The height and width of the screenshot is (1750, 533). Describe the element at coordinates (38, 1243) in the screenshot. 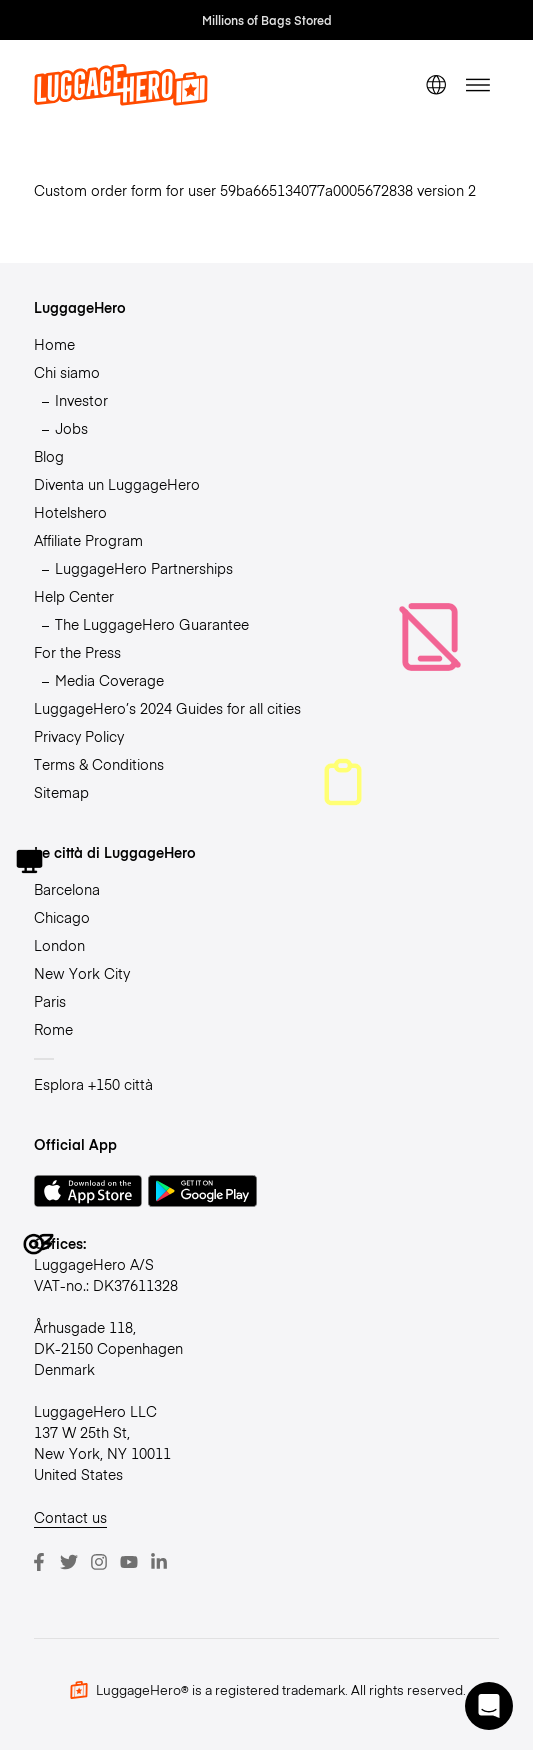

I see `link to OnlyFans profile` at that location.